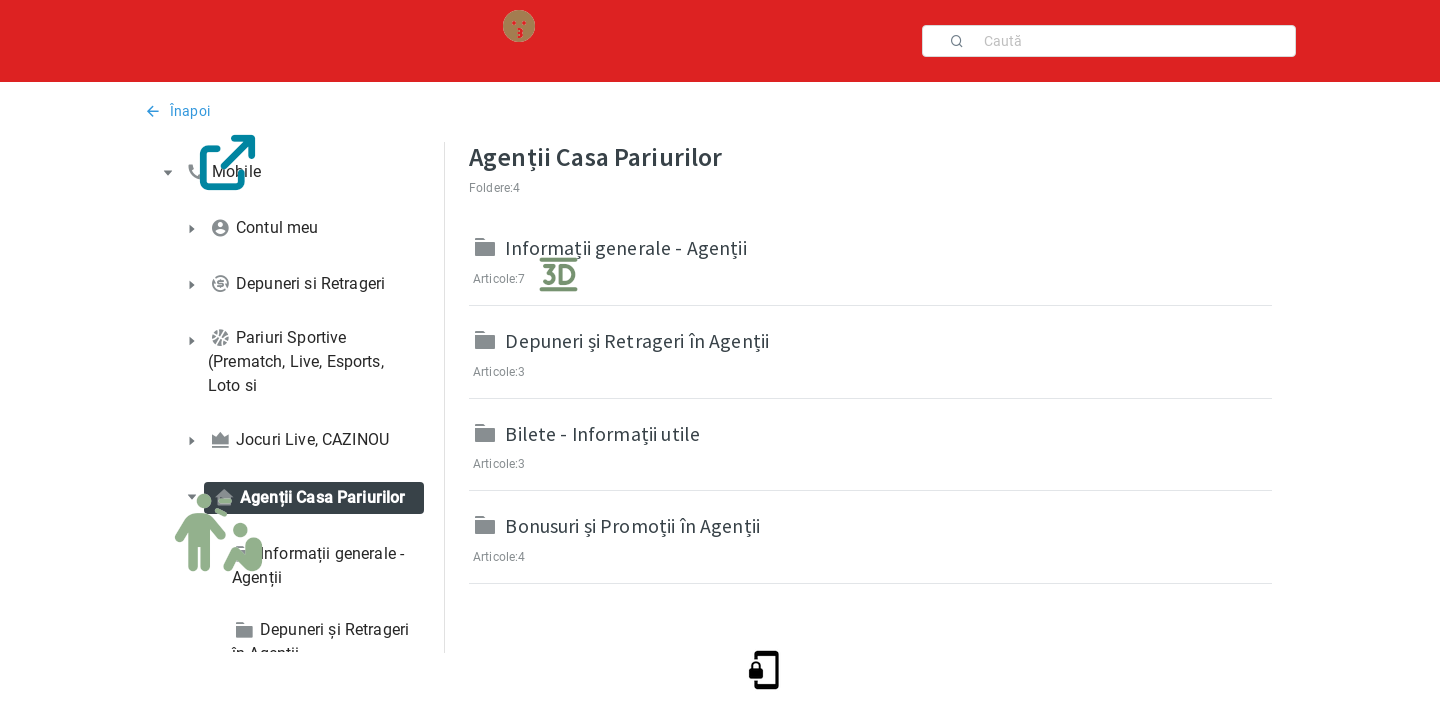  What do you see at coordinates (227, 162) in the screenshot?
I see `open link in a new tab or window` at bounding box center [227, 162].